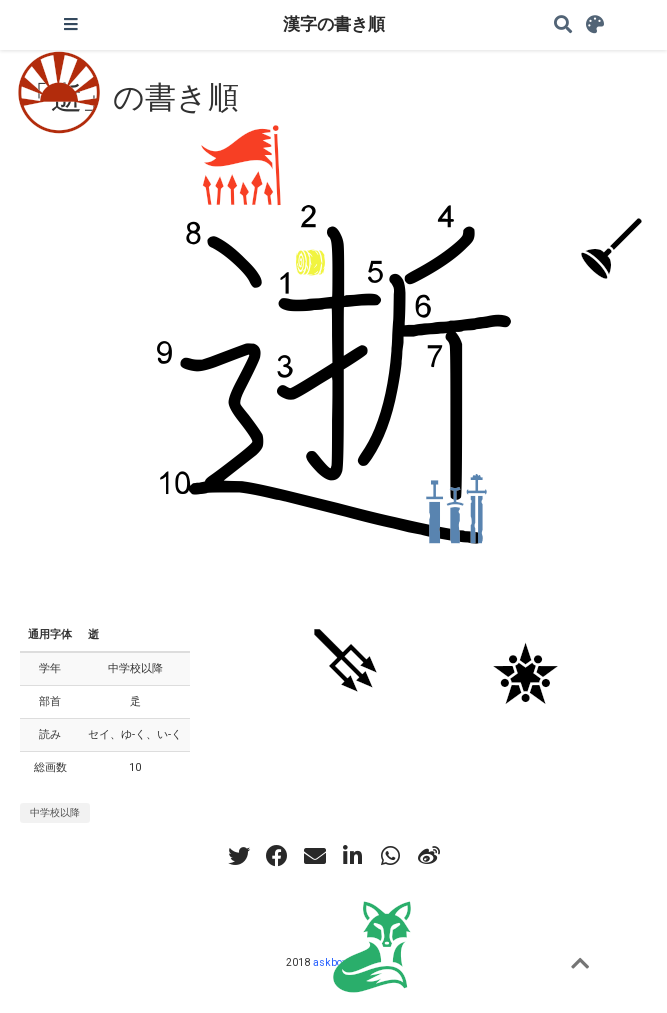 Image resolution: width=667 pixels, height=1013 pixels. I want to click on fox character or avatar icon, so click(372, 947).